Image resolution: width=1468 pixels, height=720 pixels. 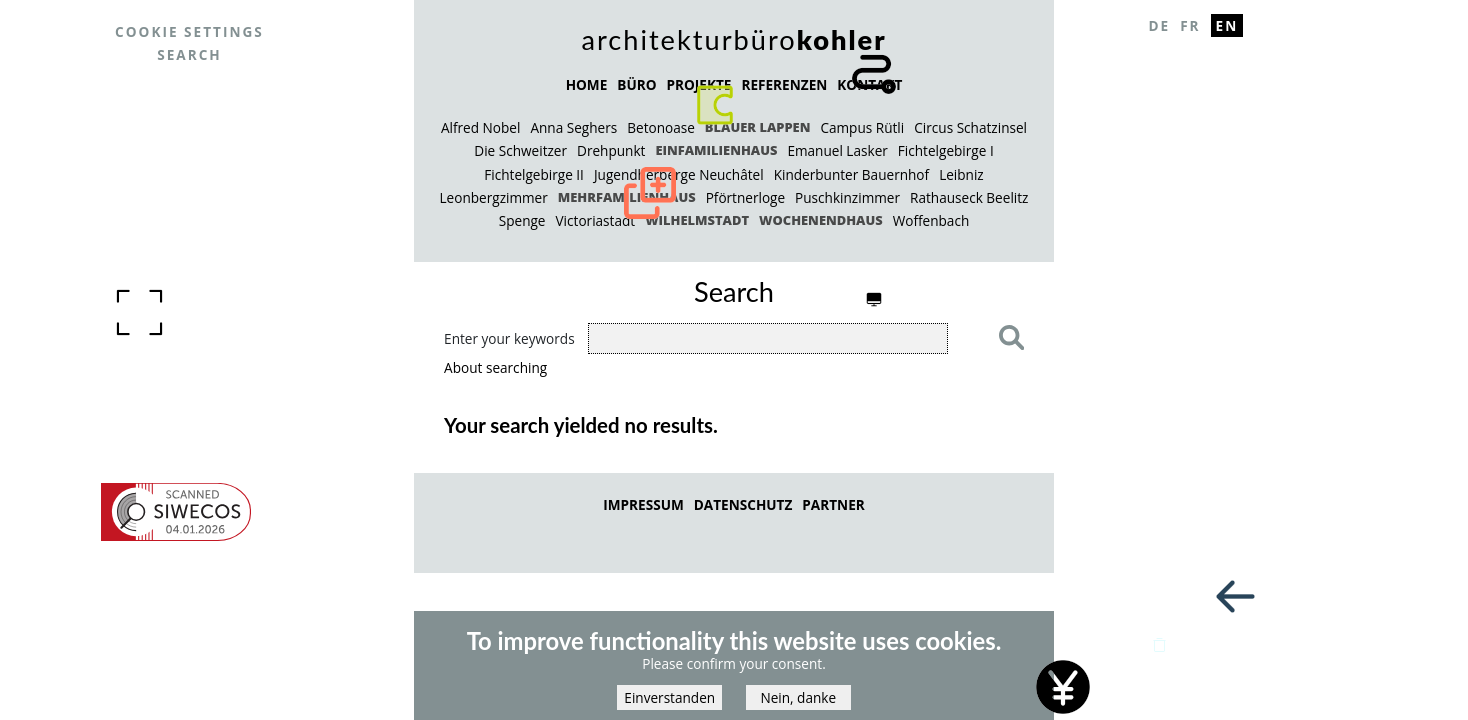 What do you see at coordinates (874, 299) in the screenshot?
I see `switch to desktop view` at bounding box center [874, 299].